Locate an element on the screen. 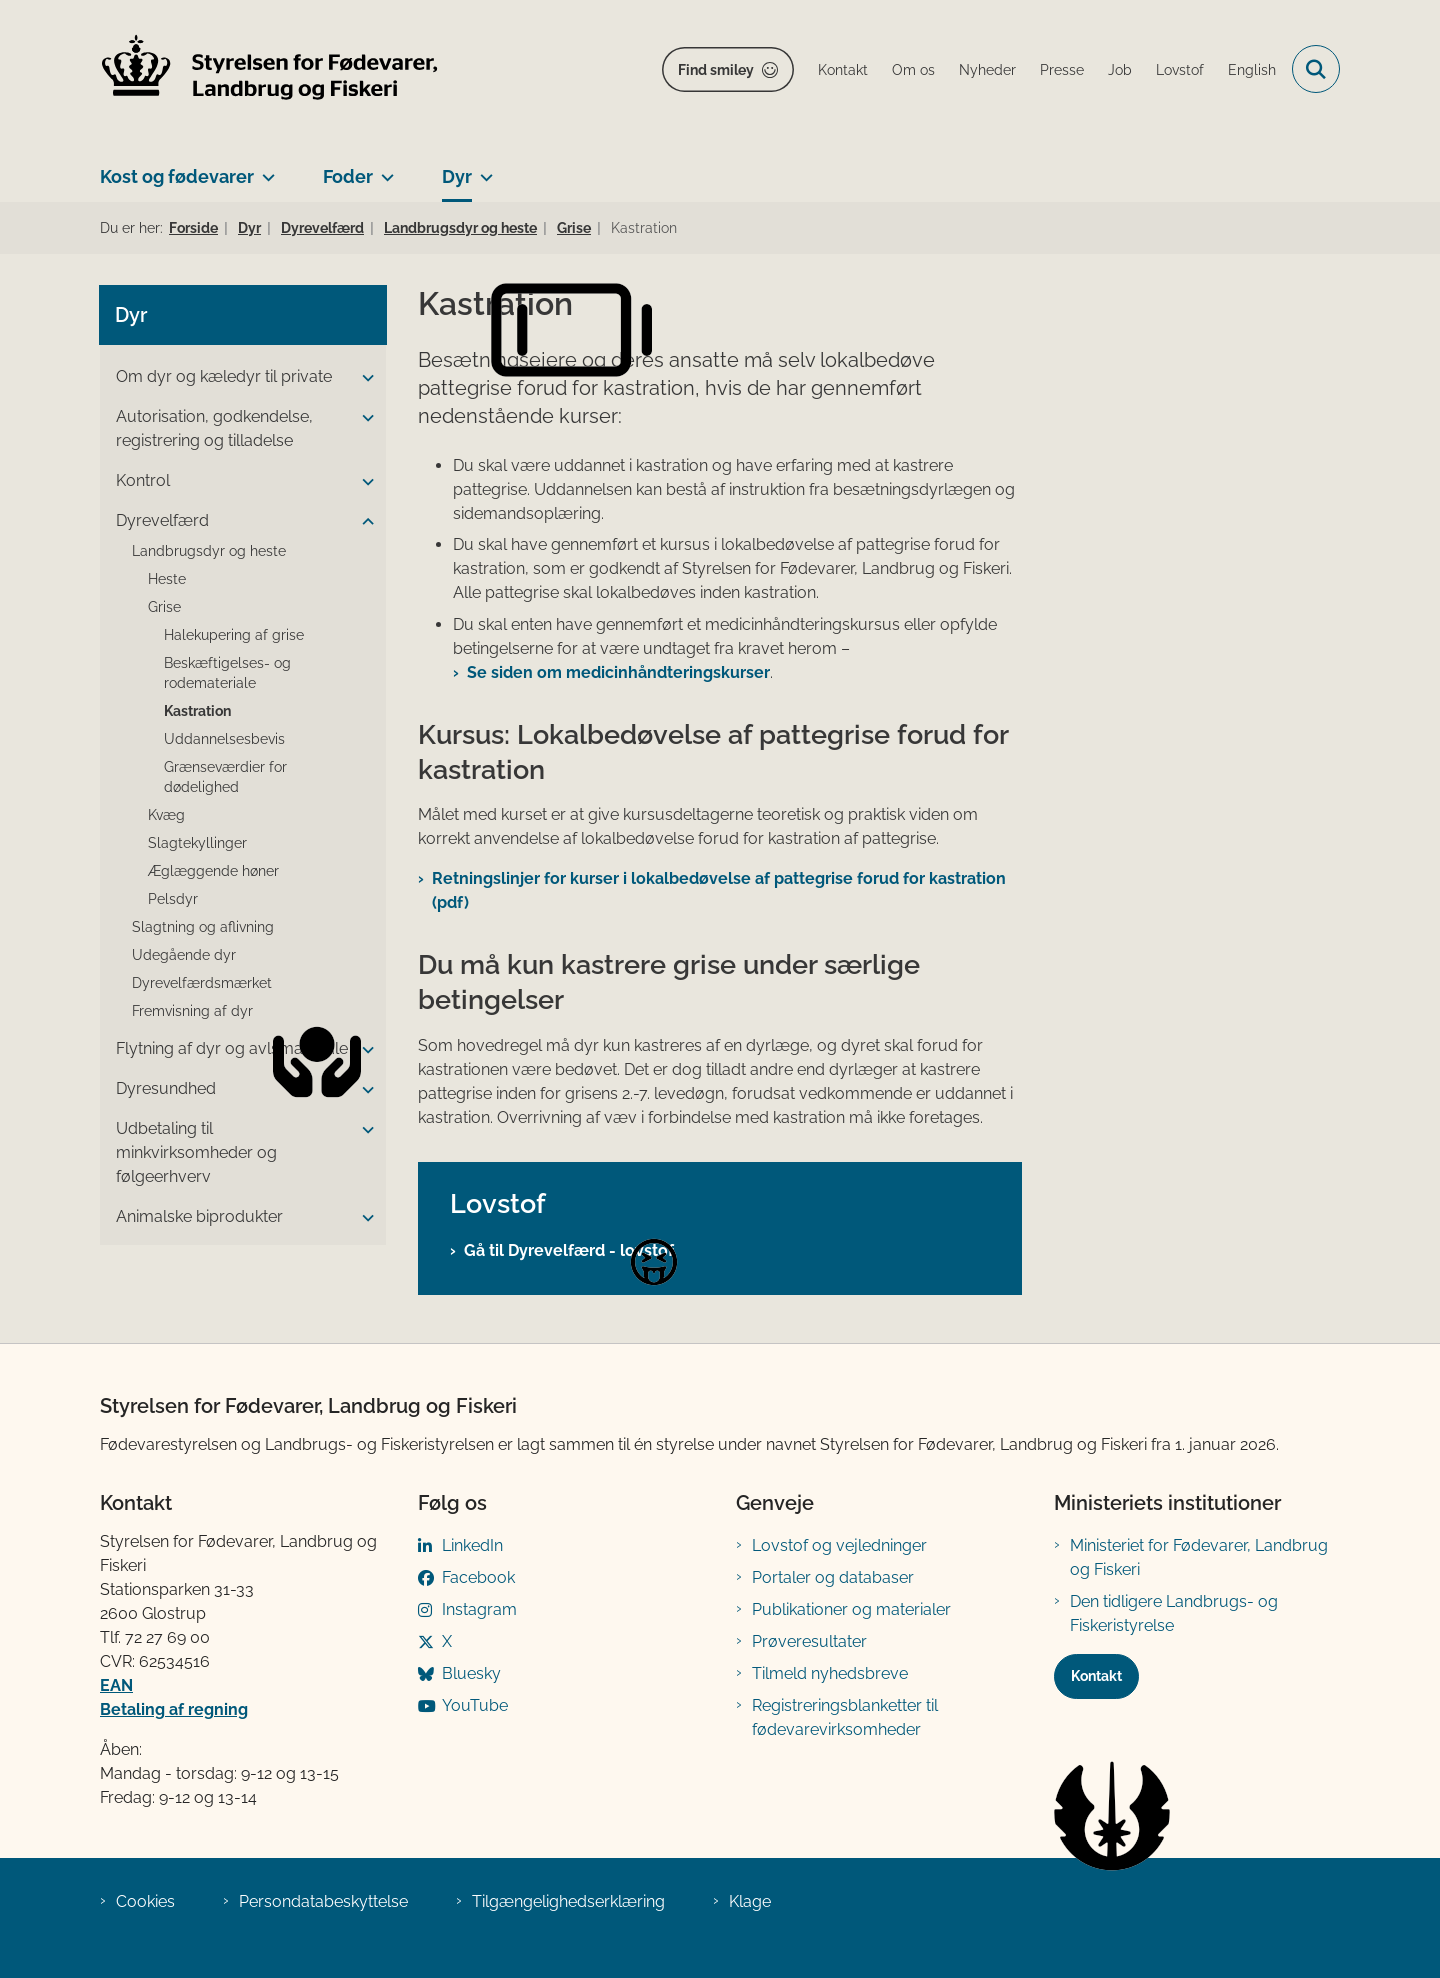 This screenshot has height=1978, width=1440. indicates low battery status is located at coordinates (569, 330).